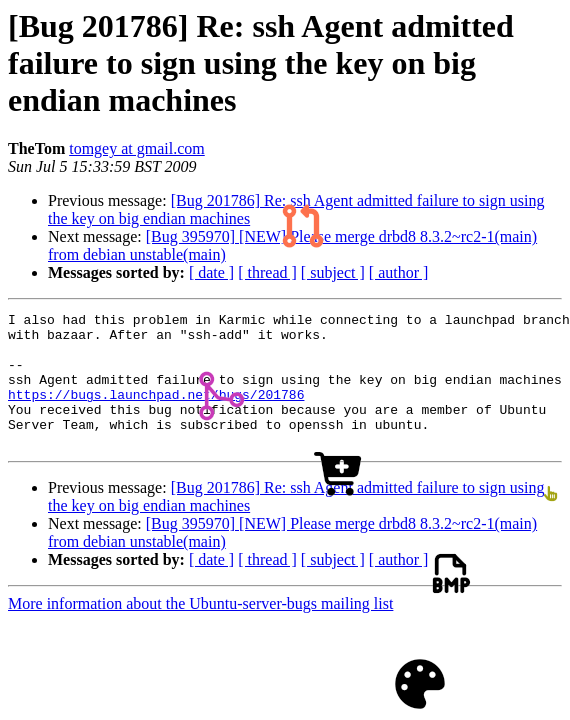 The width and height of the screenshot is (570, 720). Describe the element at coordinates (550, 493) in the screenshot. I see `tap or click to select` at that location.